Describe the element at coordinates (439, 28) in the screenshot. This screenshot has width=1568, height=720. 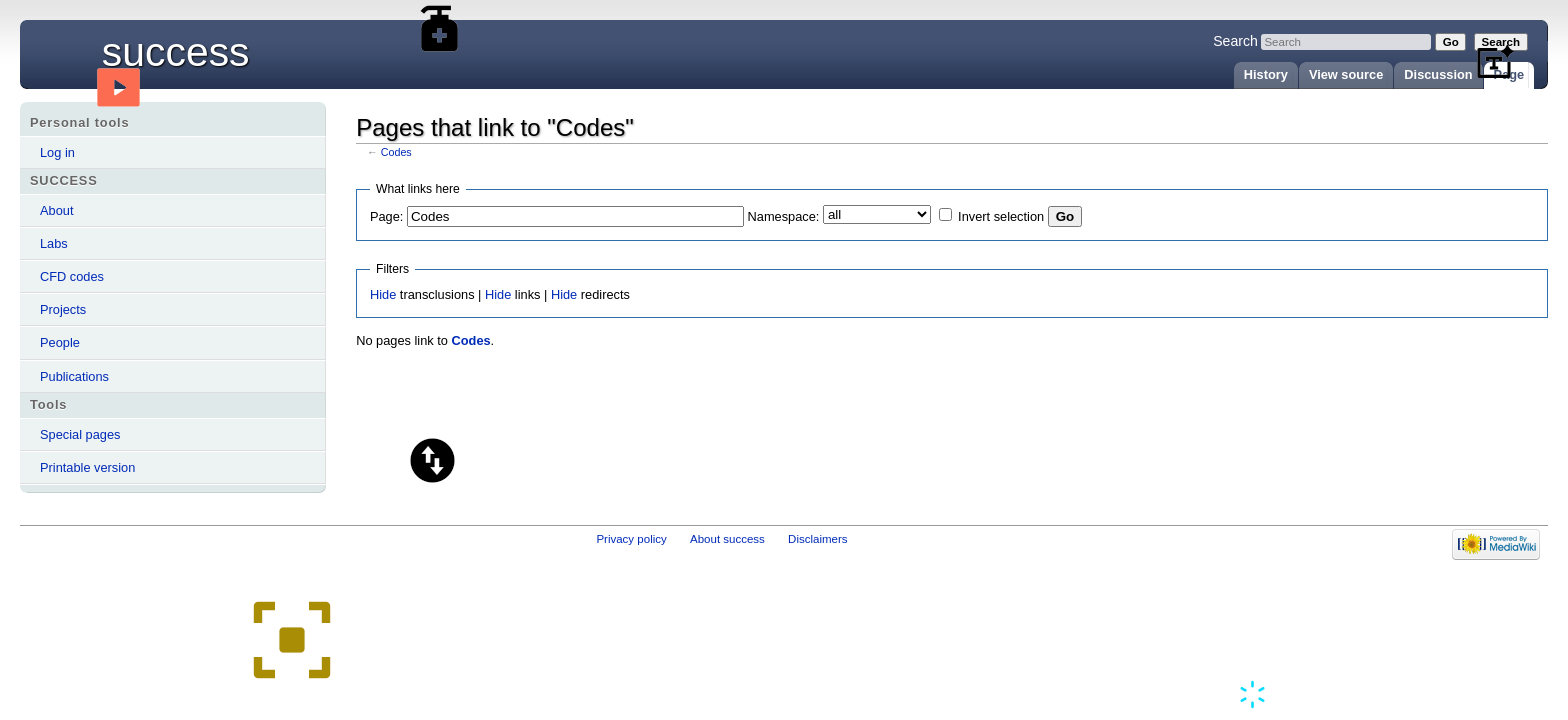
I see `access hand sanitizer station location` at that location.